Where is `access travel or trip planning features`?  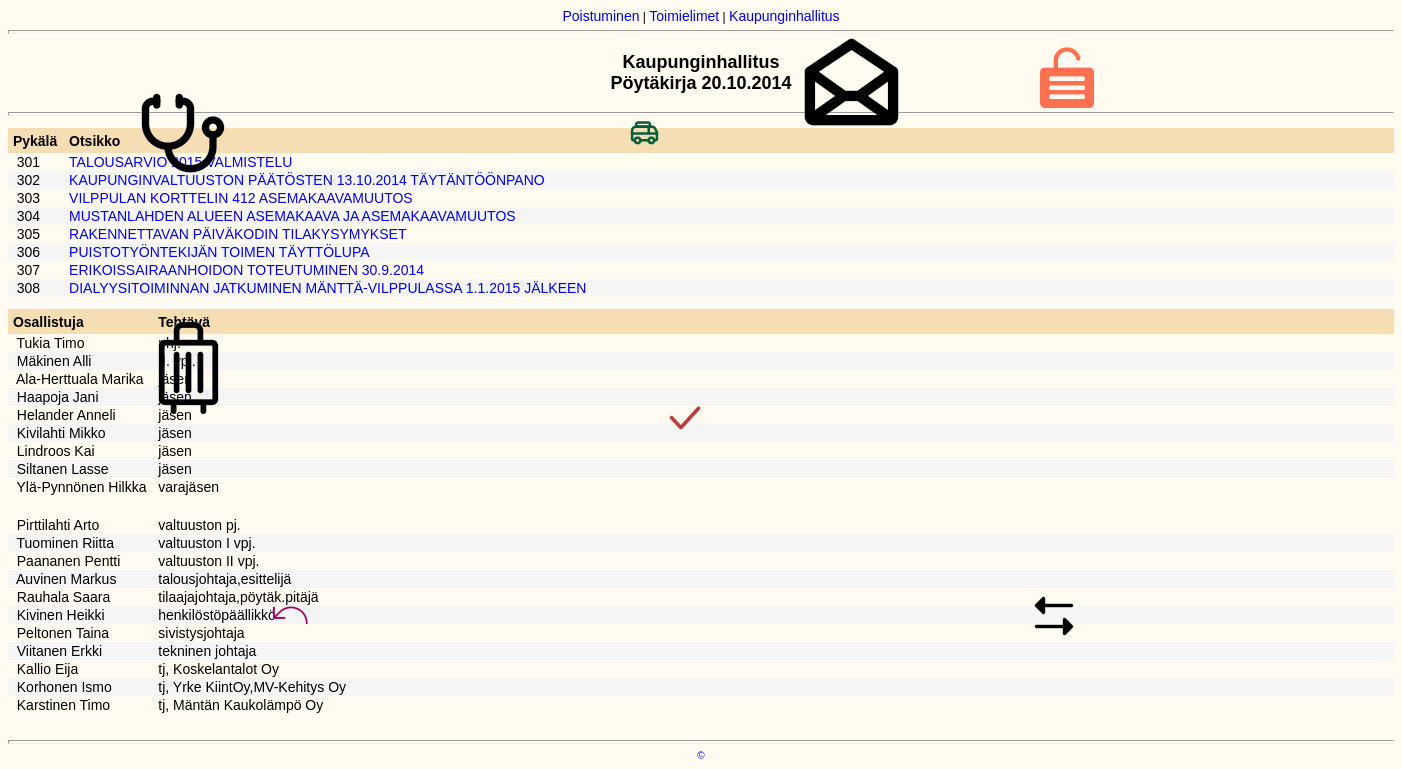
access travel or trip planning features is located at coordinates (188, 369).